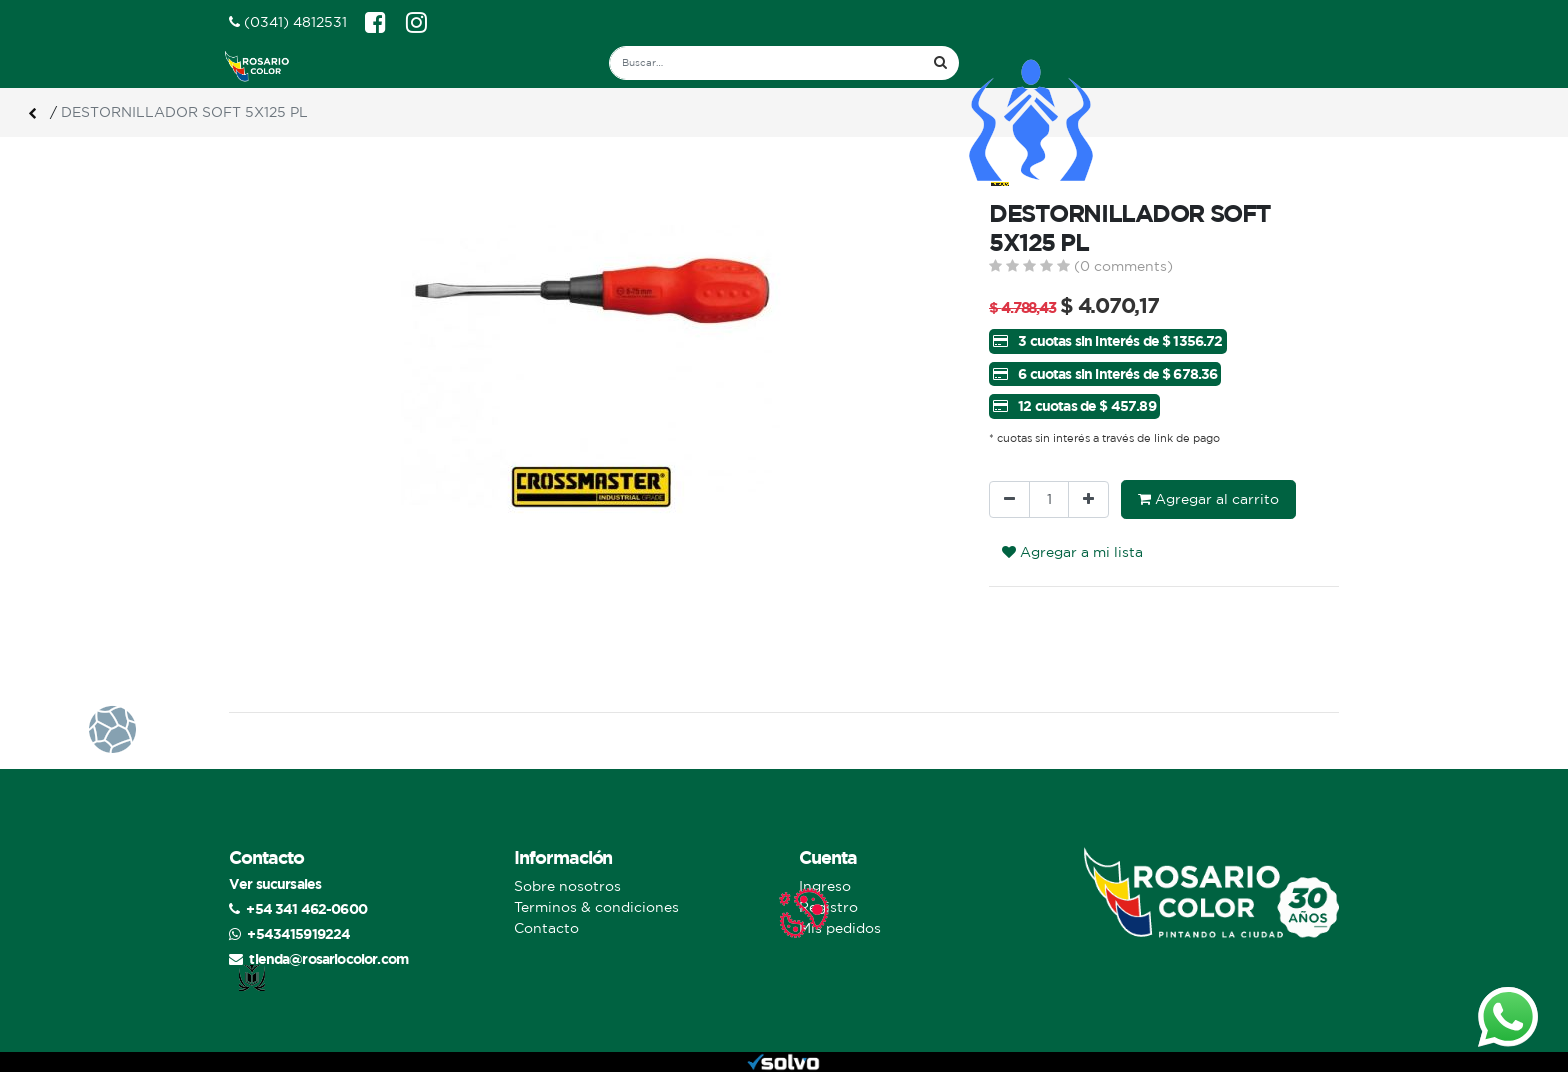  Describe the element at coordinates (252, 978) in the screenshot. I see `access magical spellbook or grimoire` at that location.